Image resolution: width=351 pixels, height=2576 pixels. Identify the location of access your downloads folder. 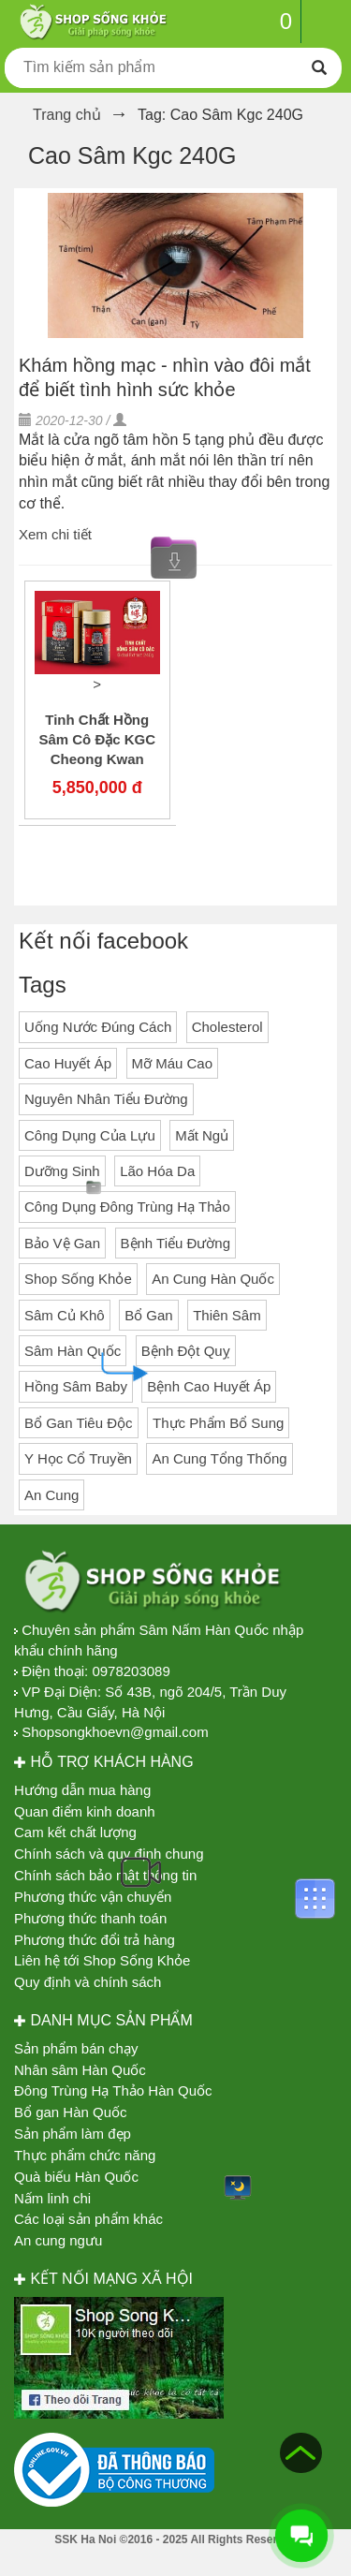
(173, 557).